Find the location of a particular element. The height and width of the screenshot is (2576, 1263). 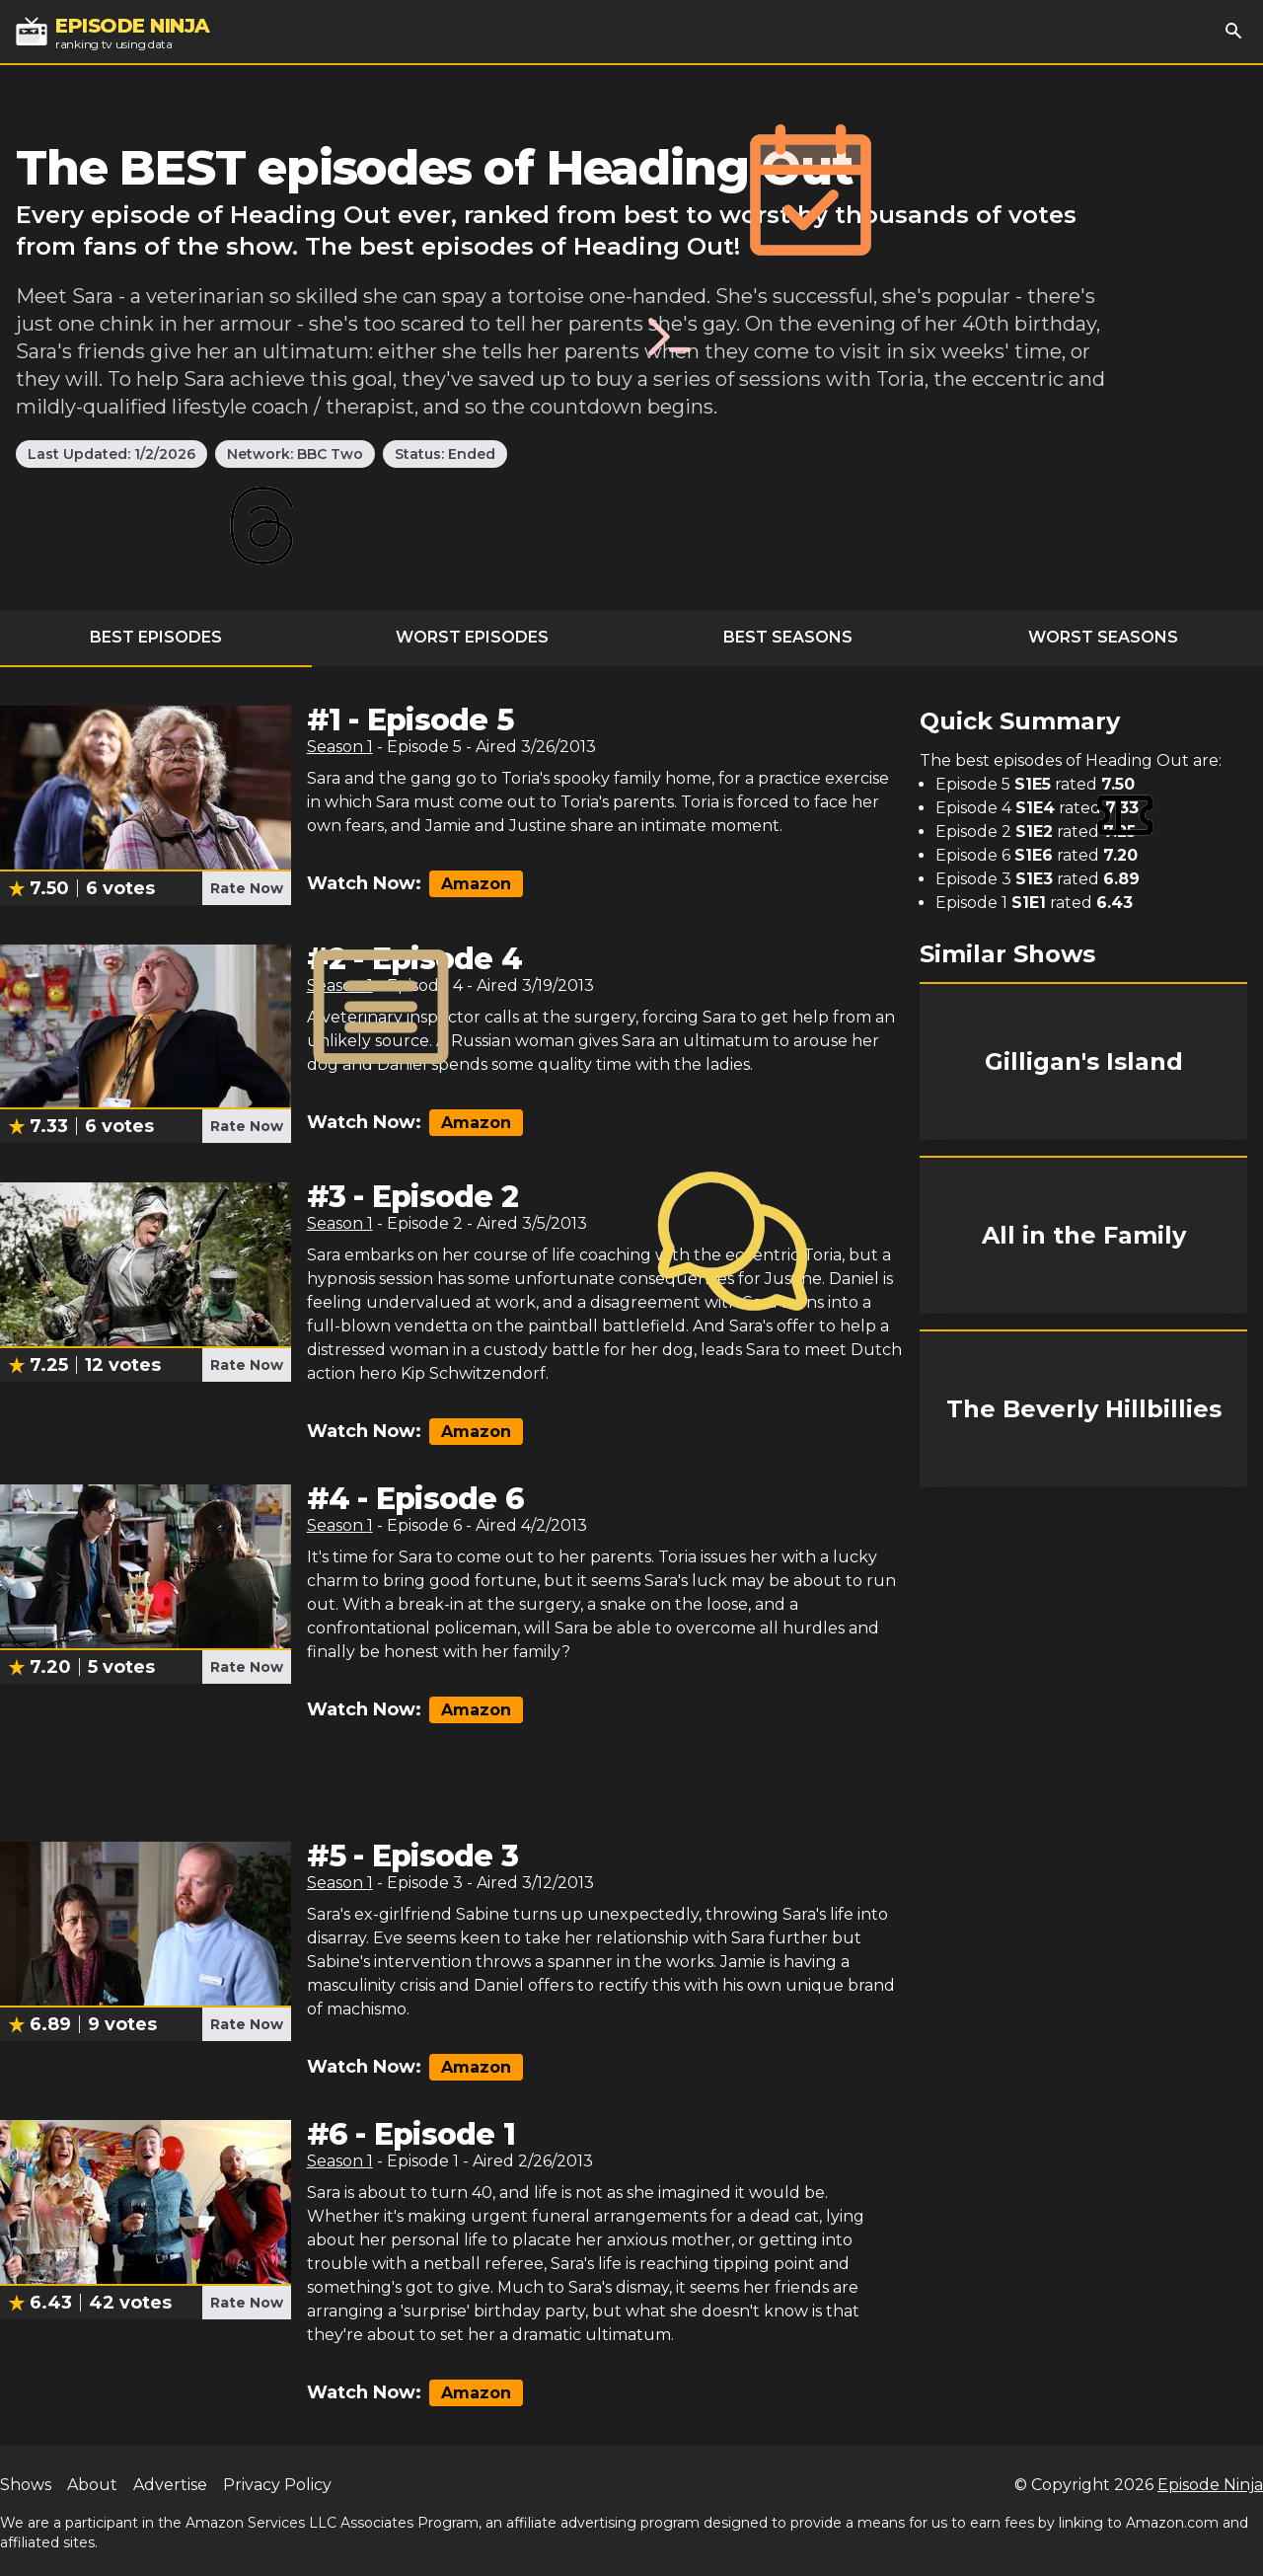

open the Threads app is located at coordinates (262, 525).